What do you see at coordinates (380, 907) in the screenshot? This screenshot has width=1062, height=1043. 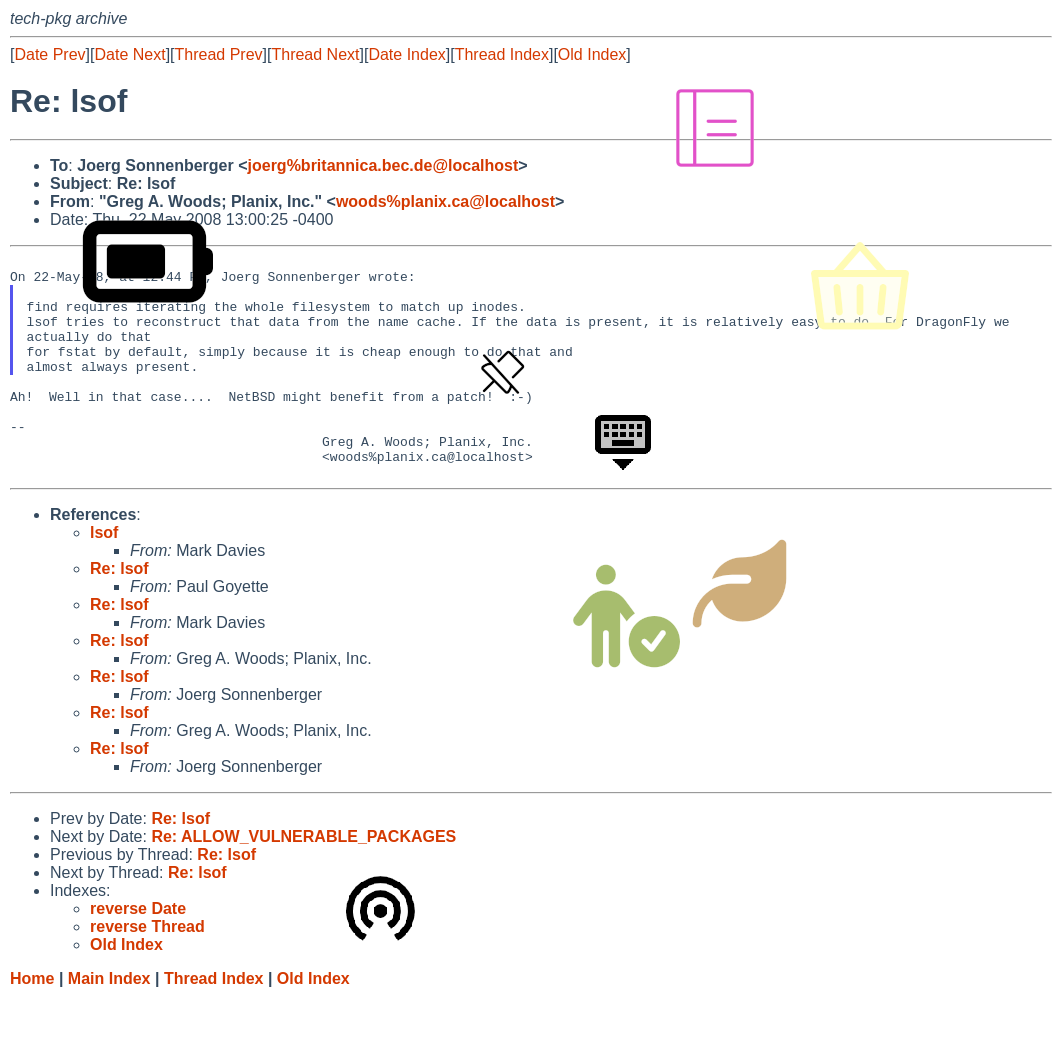 I see `enable mobile hotspot or wifi tethering` at bounding box center [380, 907].